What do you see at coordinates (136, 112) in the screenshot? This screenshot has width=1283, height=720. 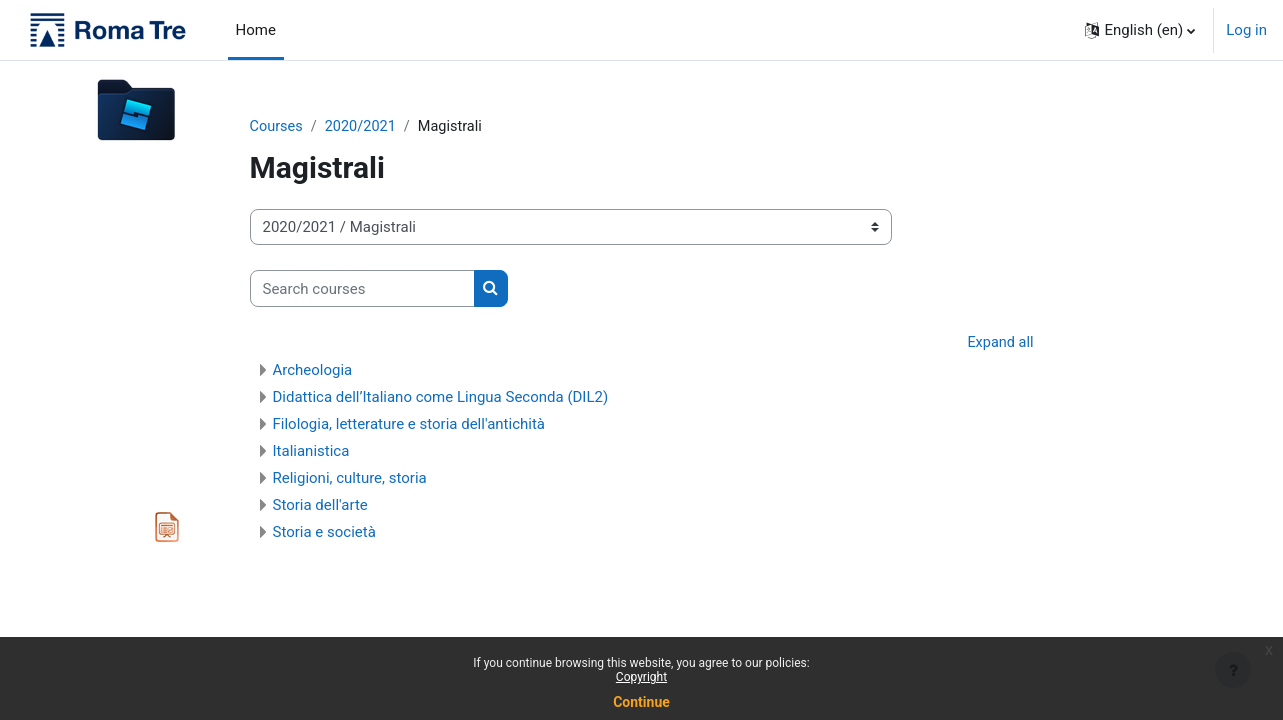 I see `open Roblox Studio project files` at bounding box center [136, 112].